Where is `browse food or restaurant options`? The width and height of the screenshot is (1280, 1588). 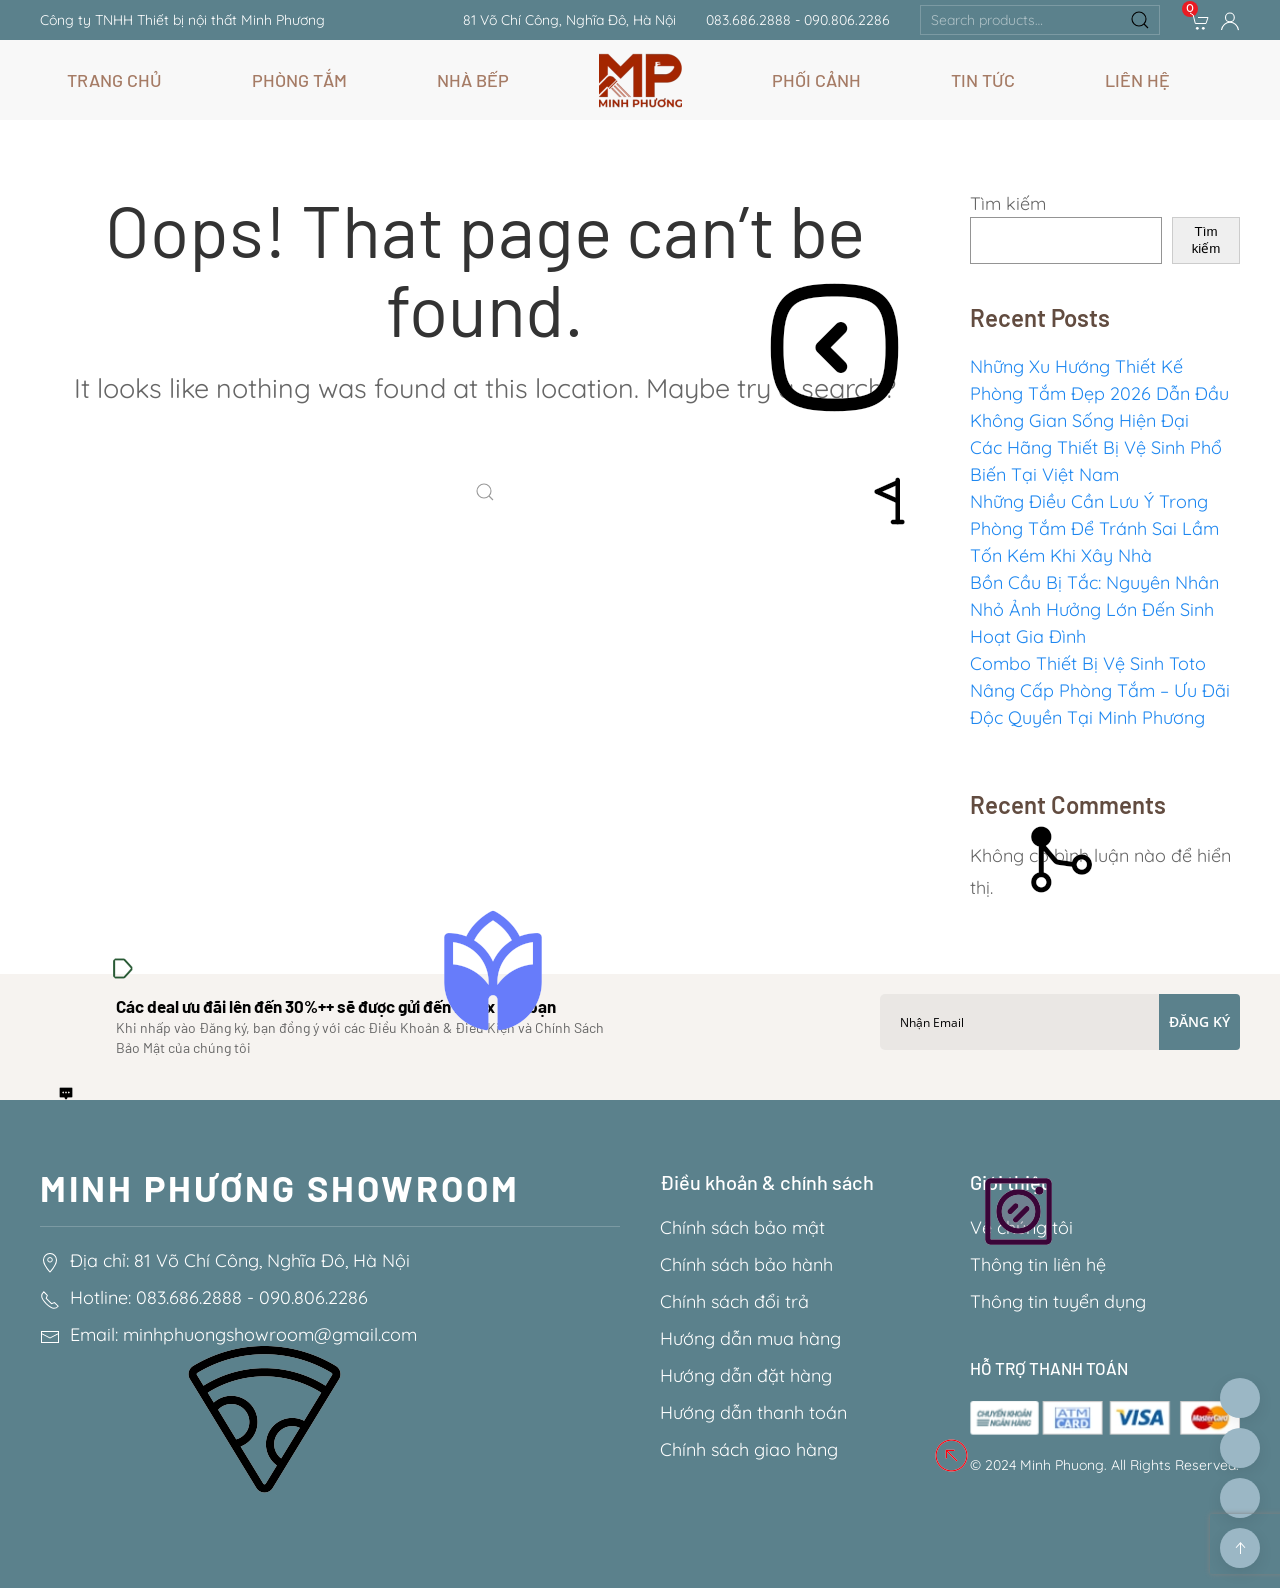
browse food or restaurant options is located at coordinates (264, 1416).